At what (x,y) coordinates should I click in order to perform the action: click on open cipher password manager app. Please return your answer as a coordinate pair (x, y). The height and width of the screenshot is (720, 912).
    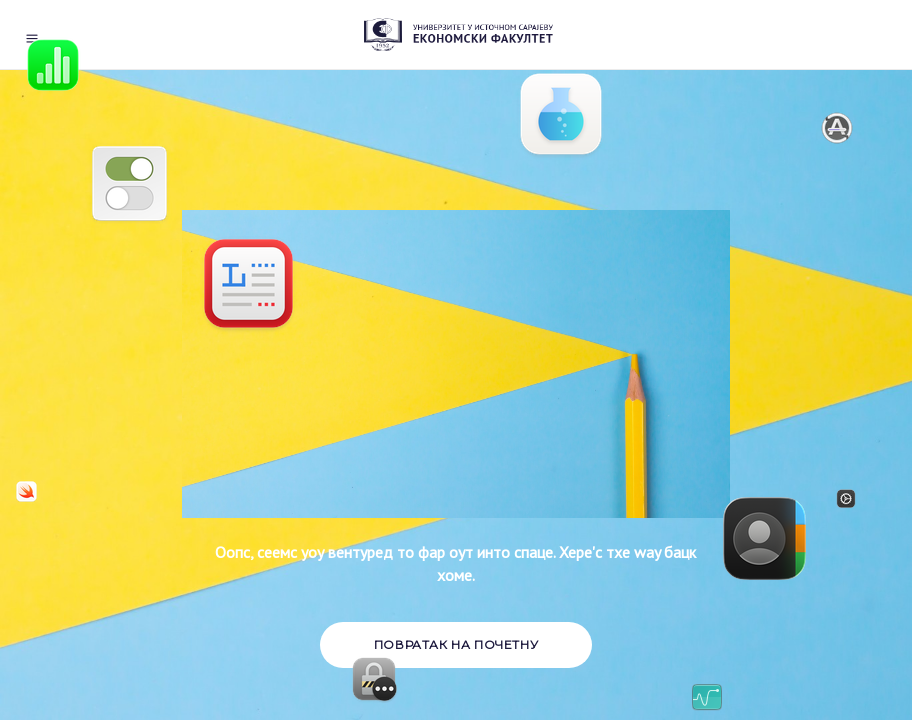
    Looking at the image, I should click on (374, 679).